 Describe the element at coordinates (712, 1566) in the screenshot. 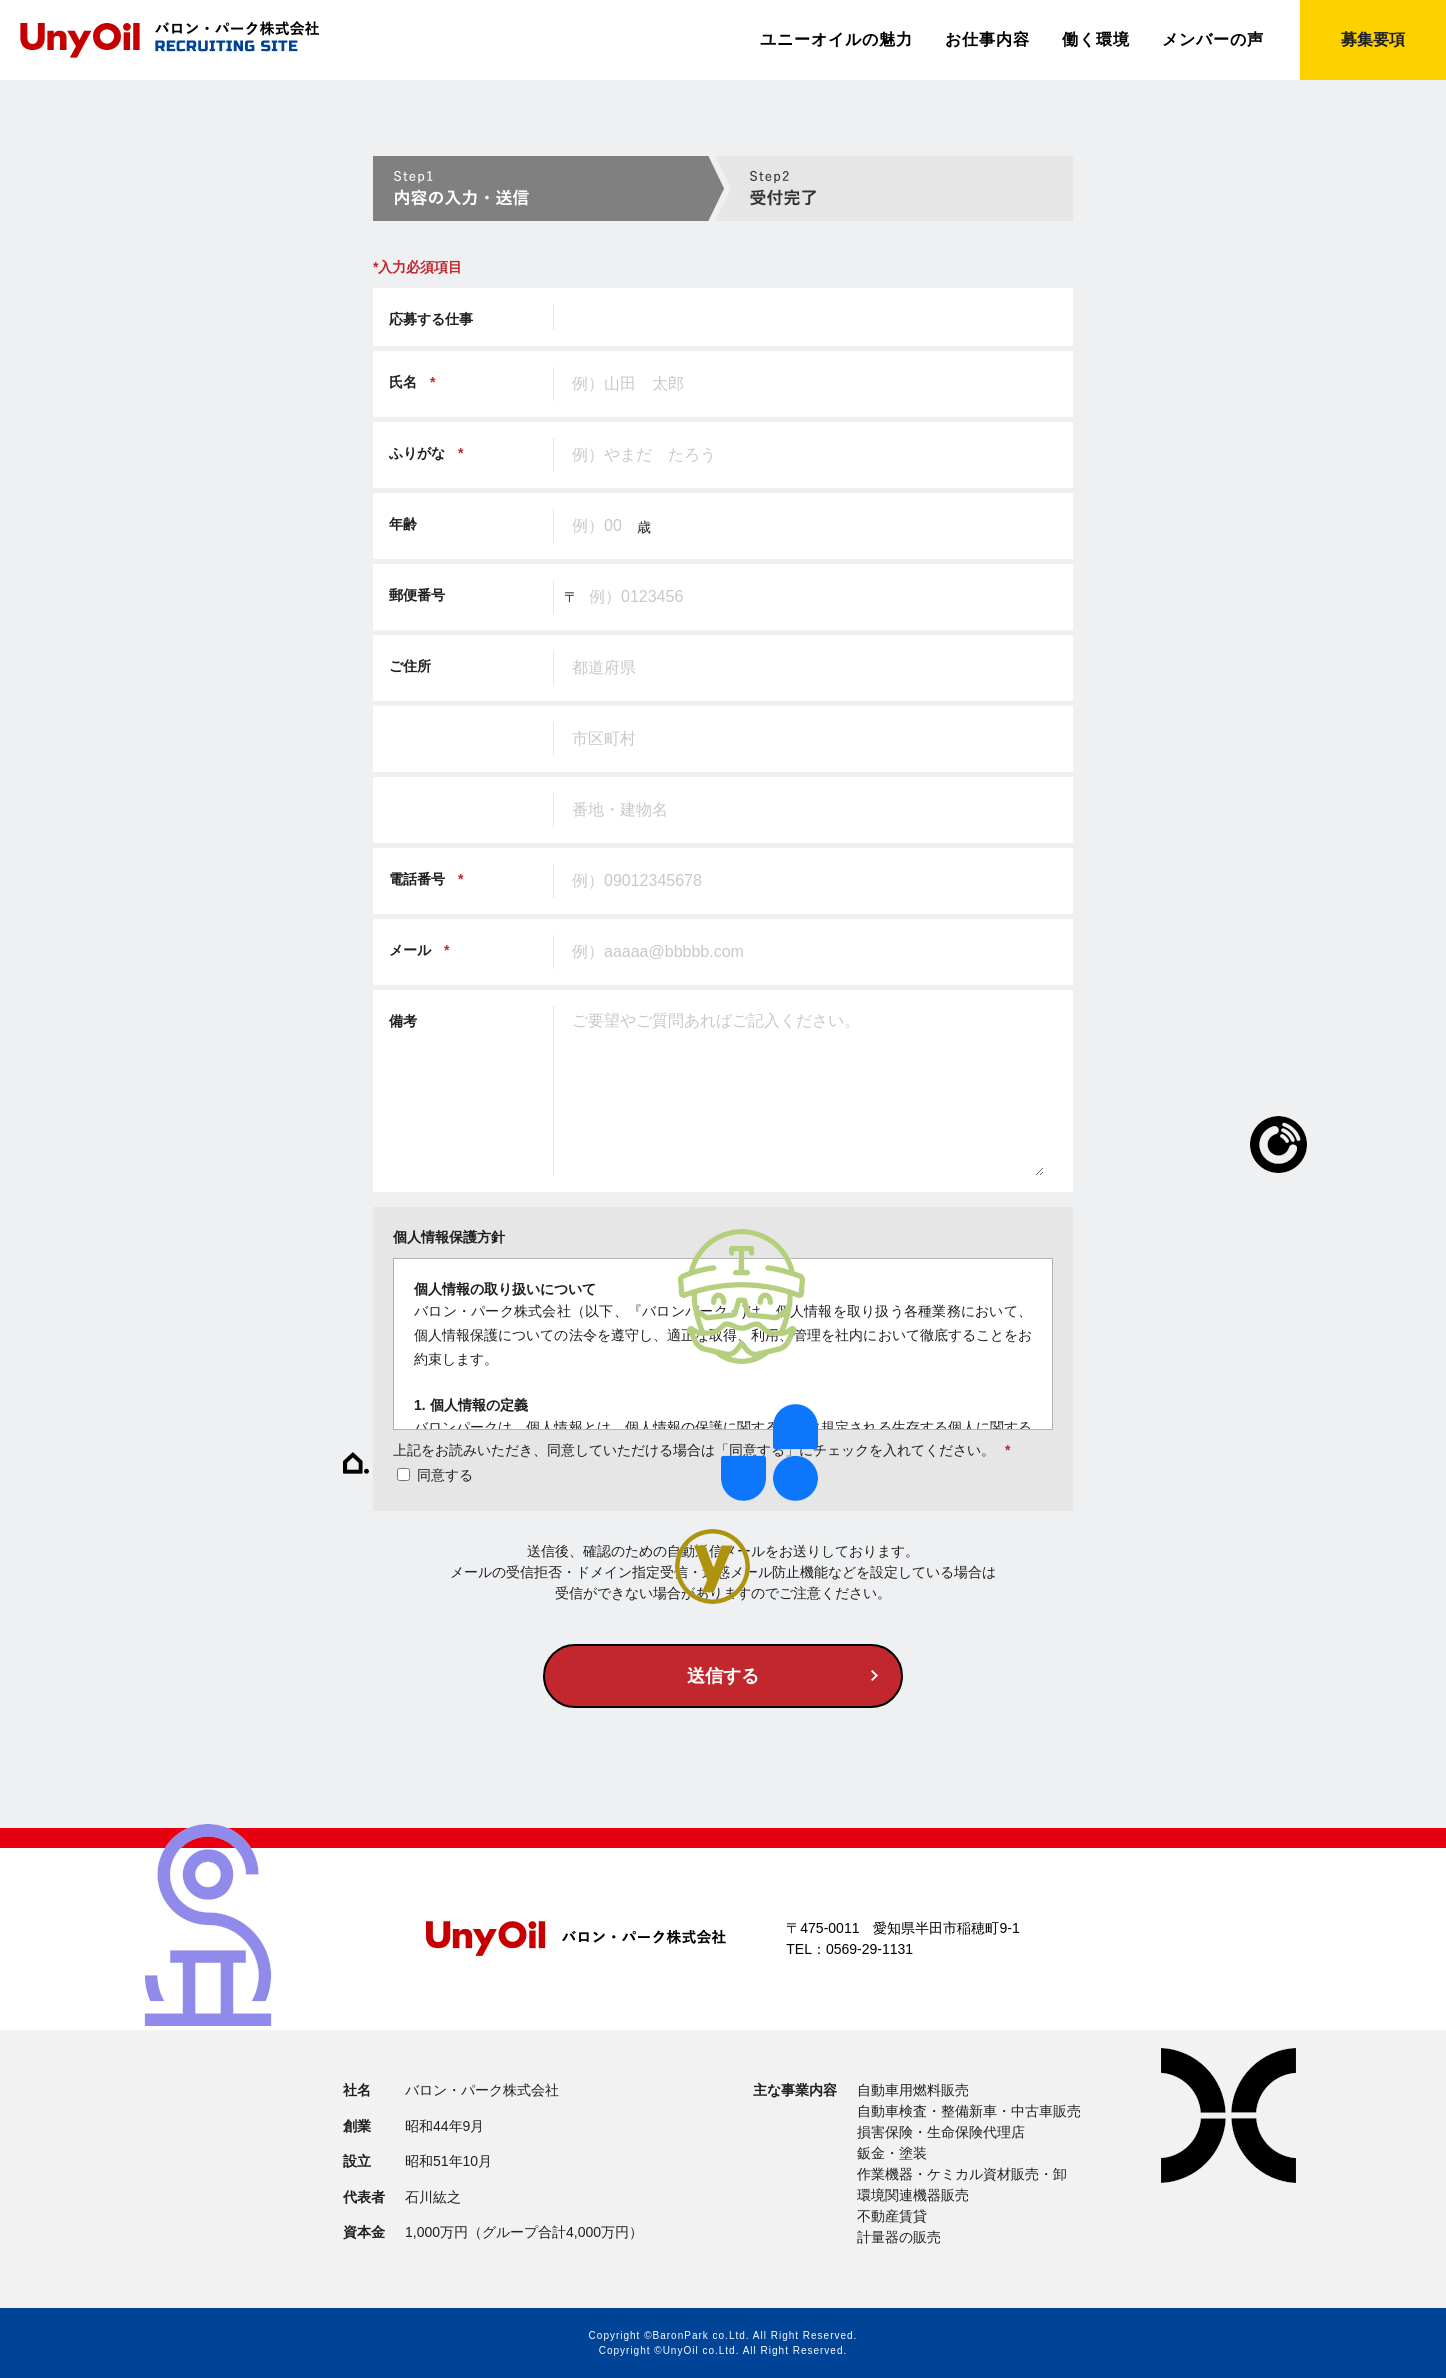

I see `yubico security key branding` at that location.